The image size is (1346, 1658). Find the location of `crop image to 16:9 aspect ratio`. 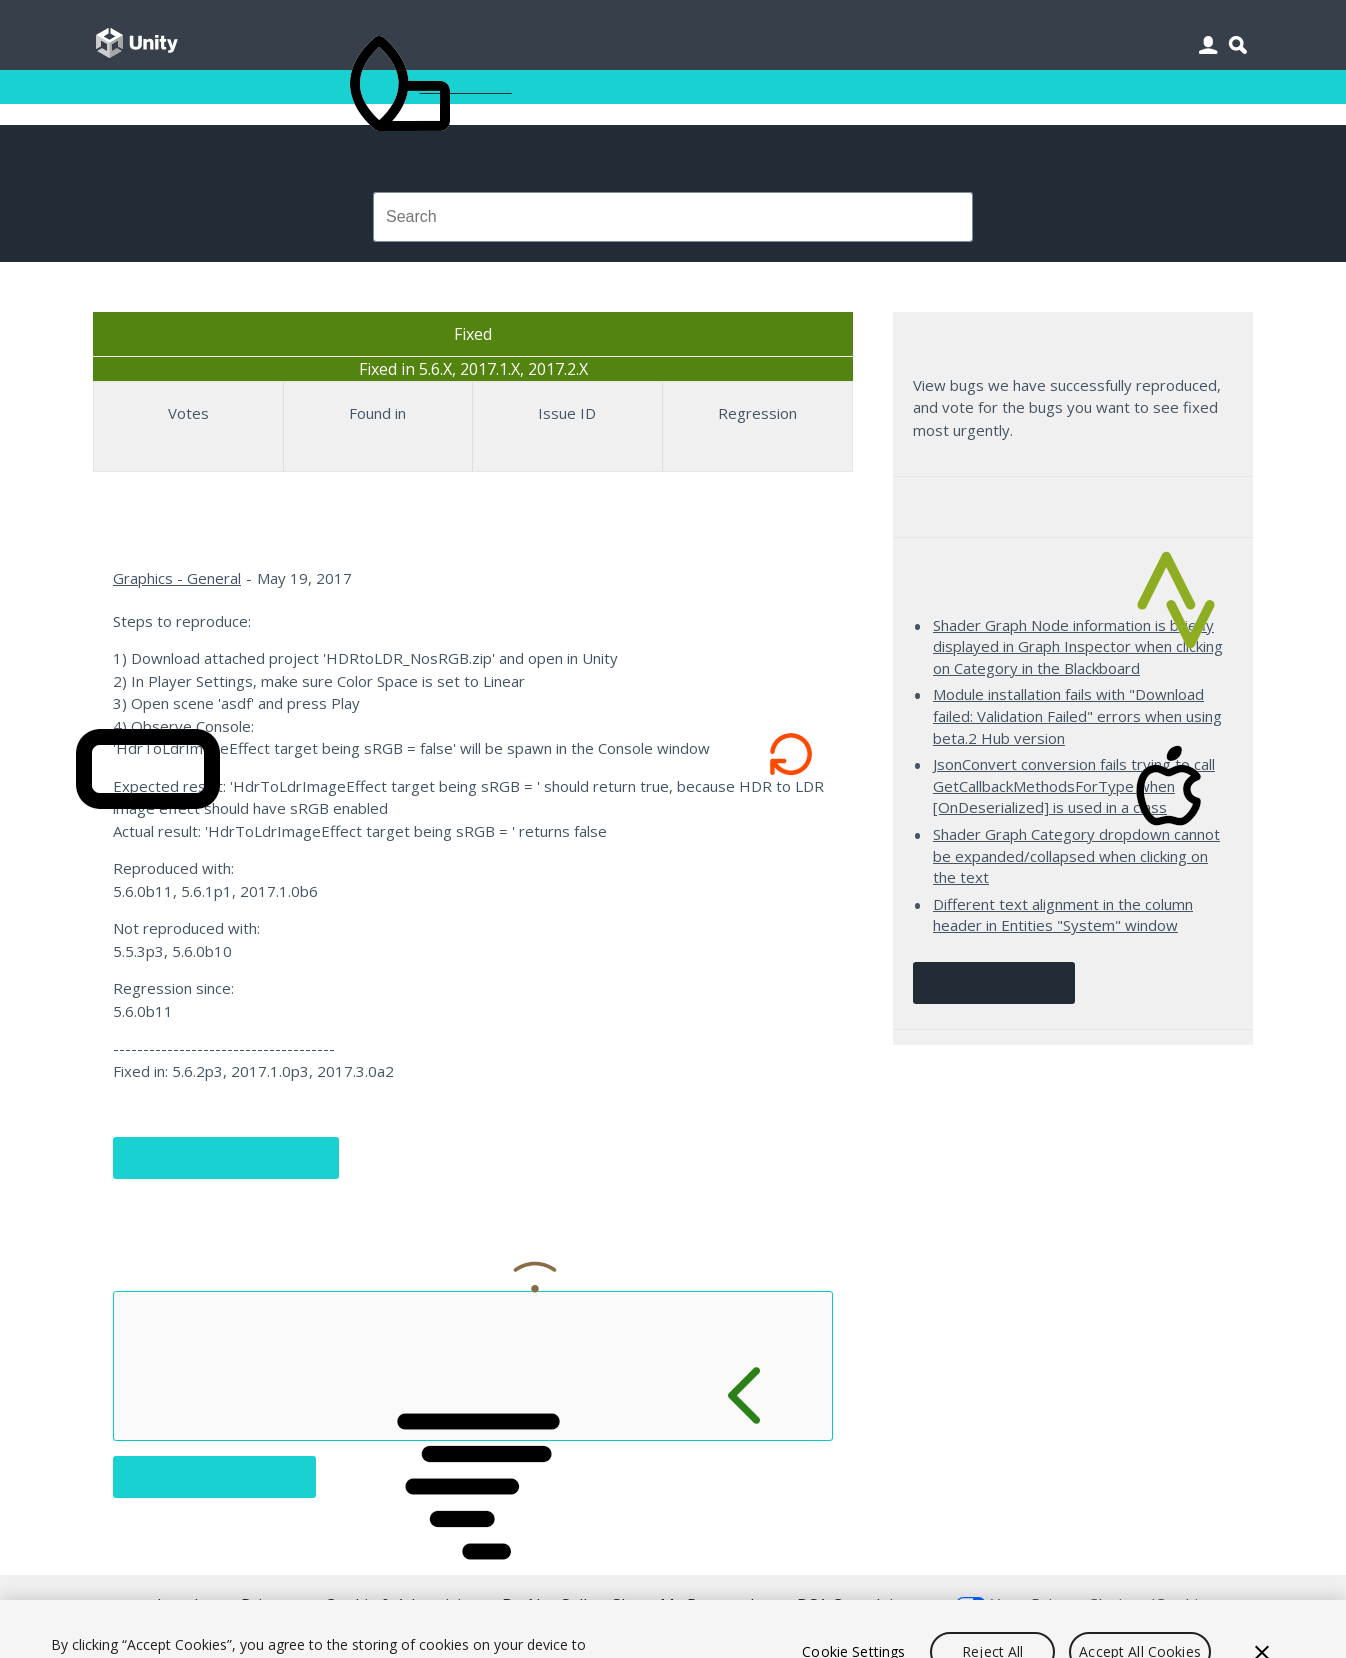

crop image to 16:9 aspect ratio is located at coordinates (148, 769).